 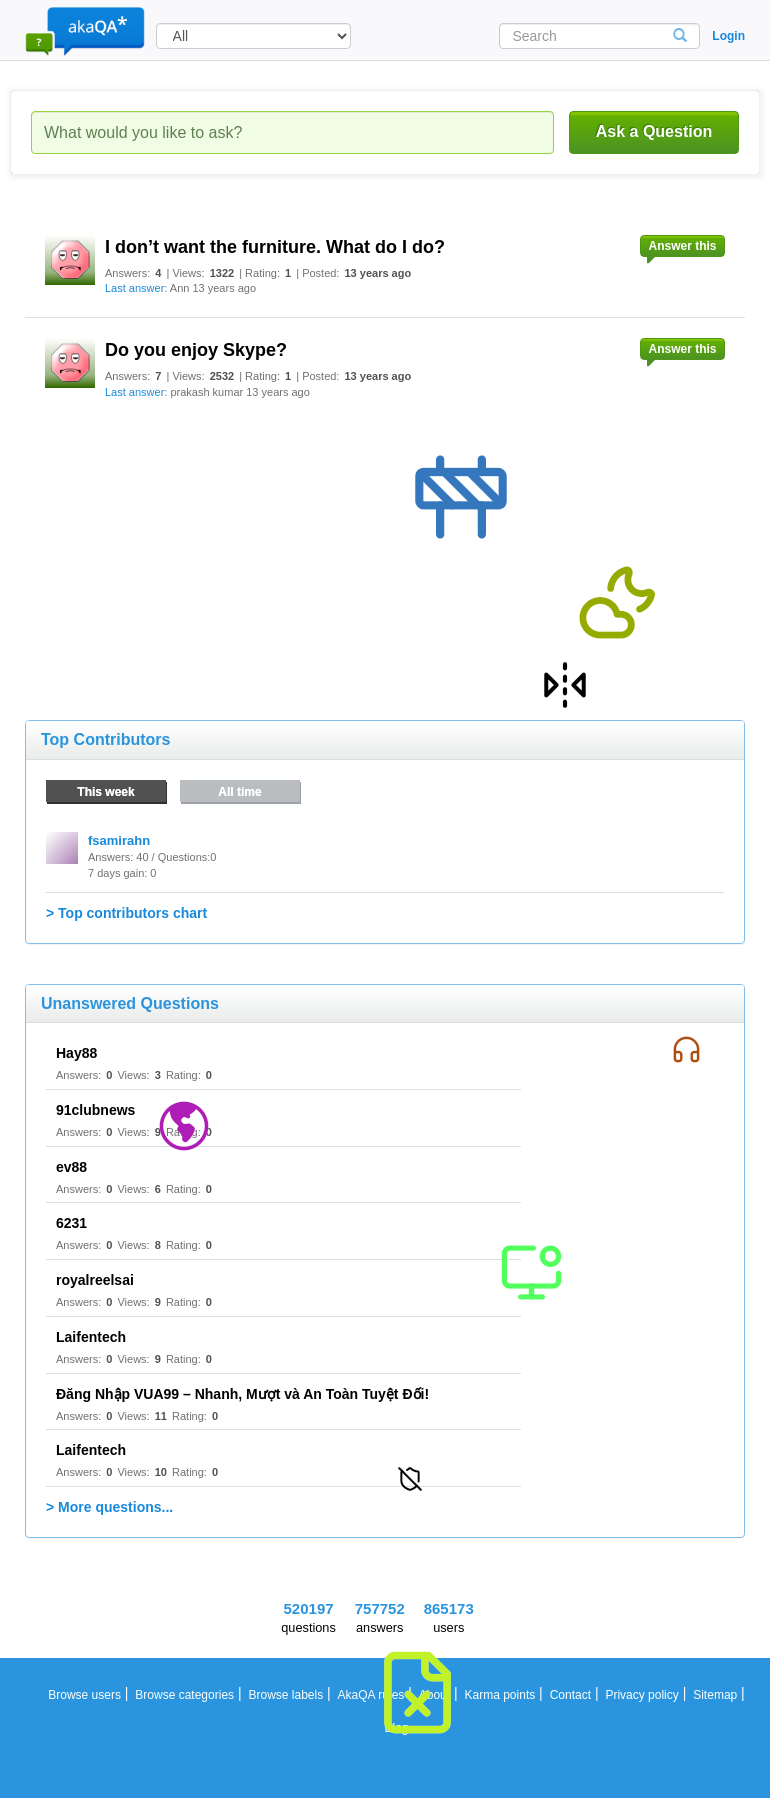 What do you see at coordinates (461, 497) in the screenshot?
I see `indicates a page or feature under construction` at bounding box center [461, 497].